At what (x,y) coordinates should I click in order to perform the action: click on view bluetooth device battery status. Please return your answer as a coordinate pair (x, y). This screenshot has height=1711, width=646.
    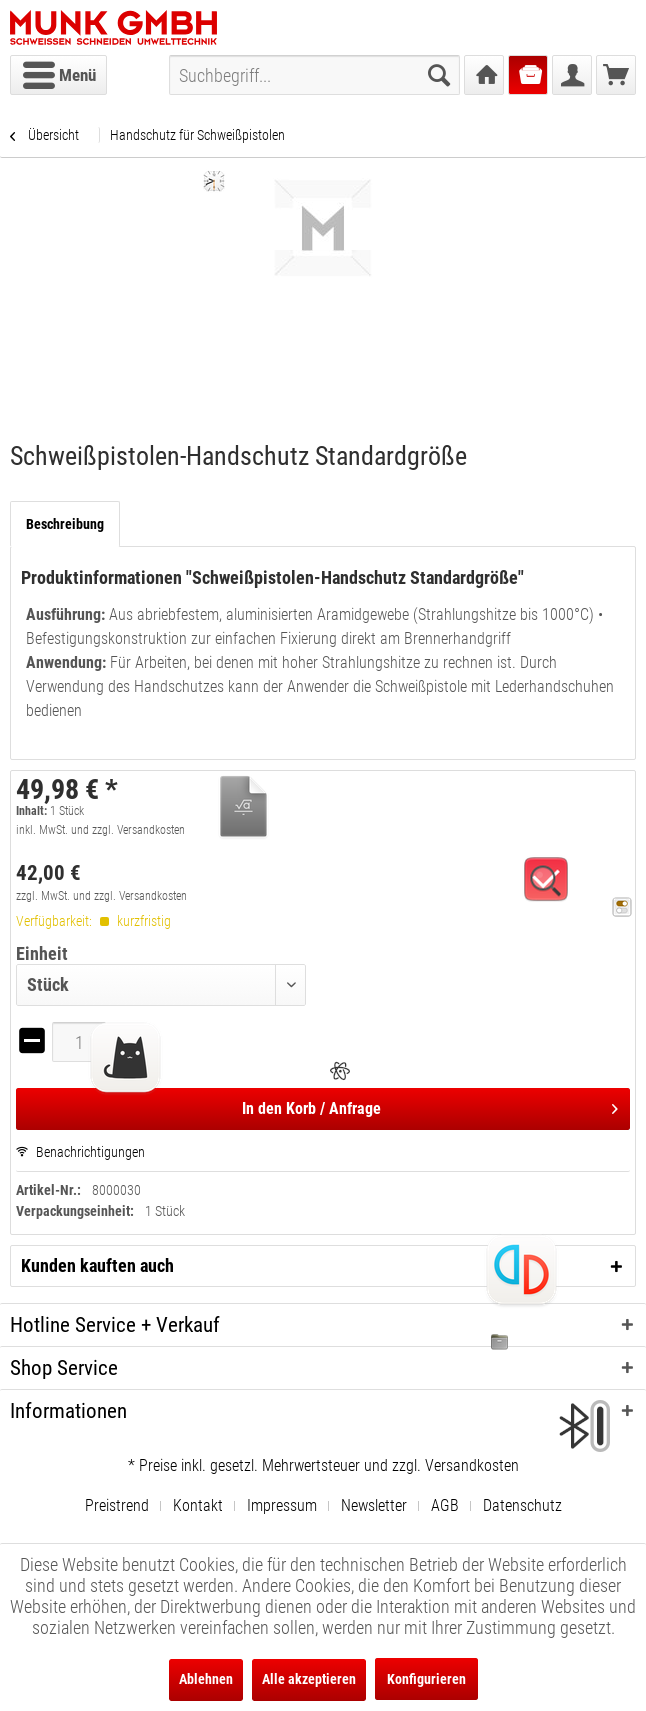
    Looking at the image, I should click on (584, 1426).